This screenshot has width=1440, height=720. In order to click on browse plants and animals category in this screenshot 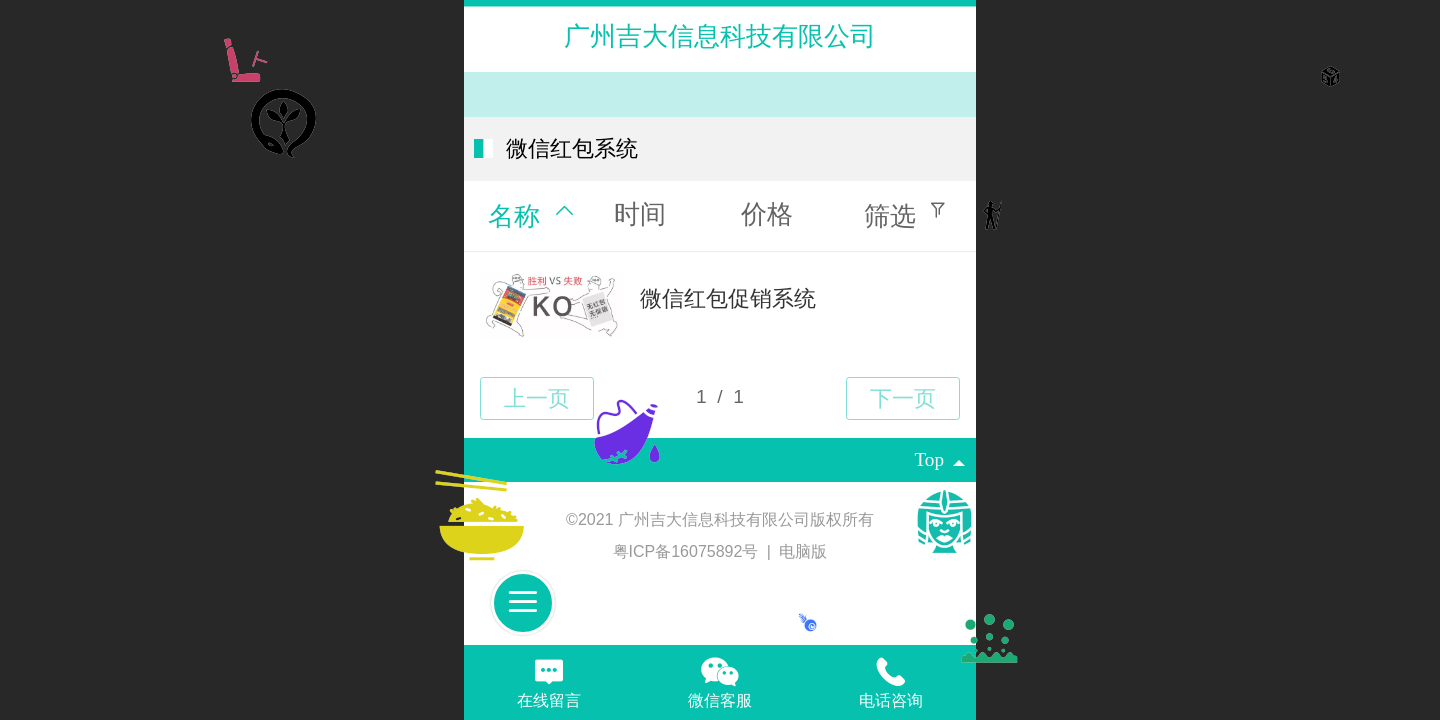, I will do `click(283, 123)`.